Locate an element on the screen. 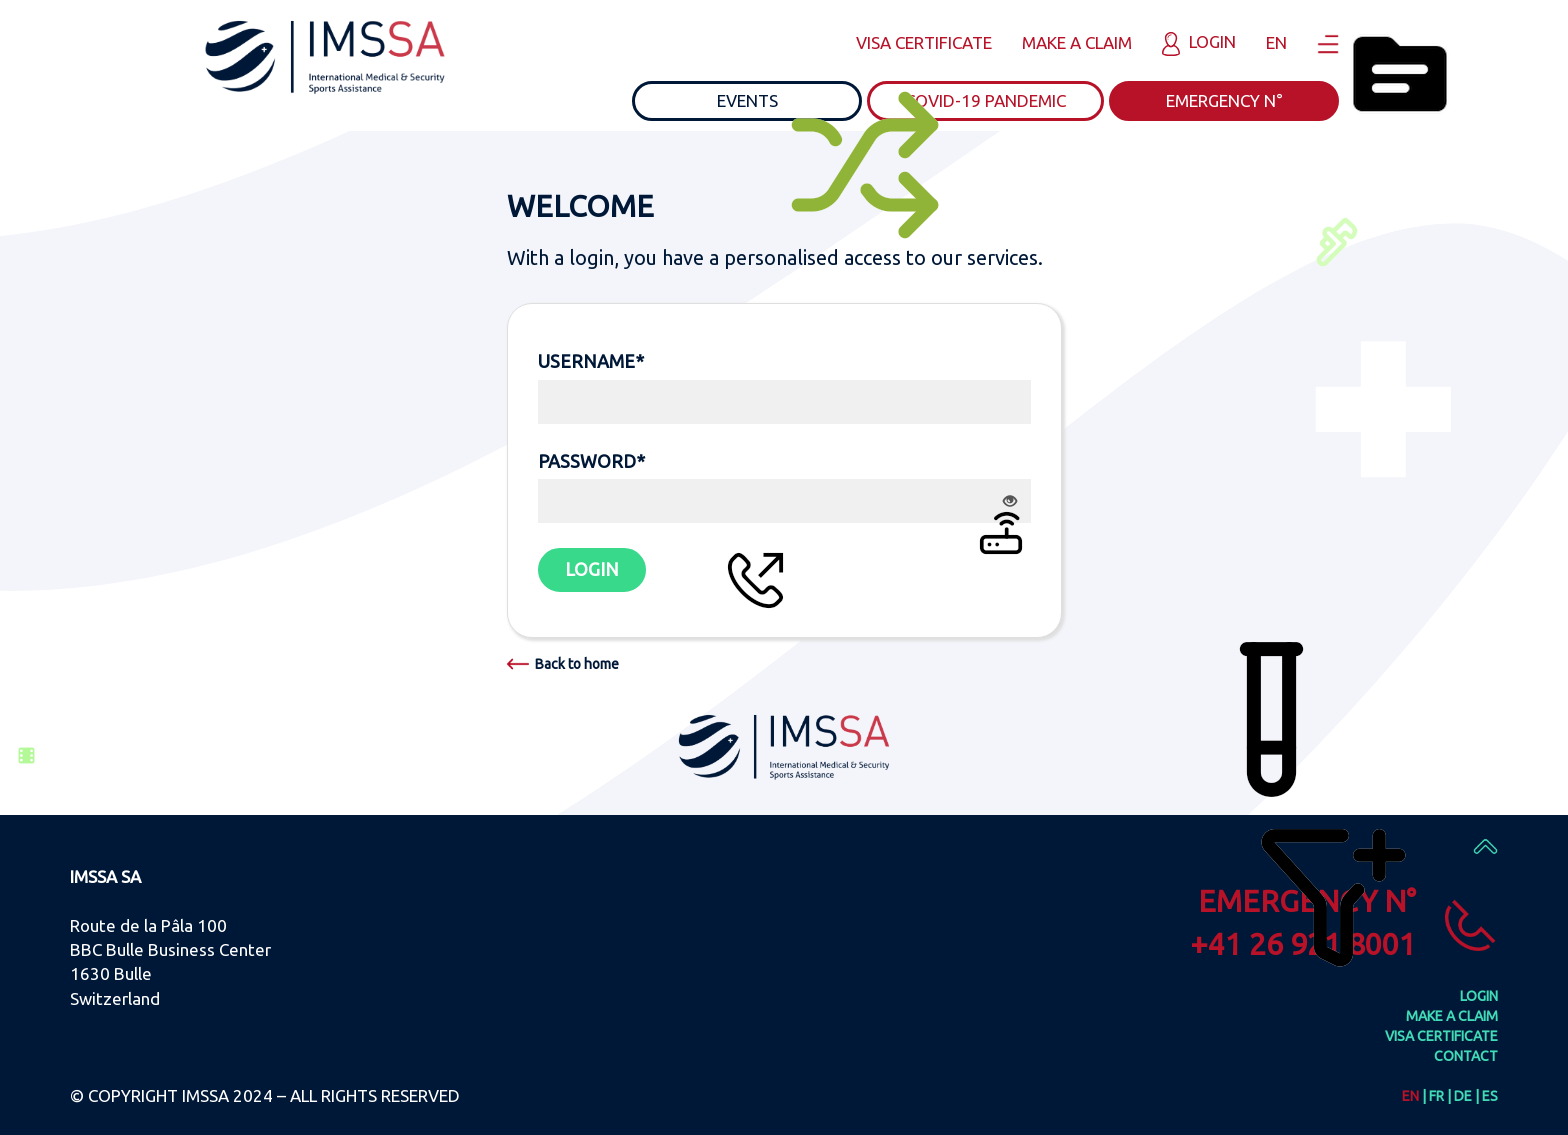 Image resolution: width=1568 pixels, height=1135 pixels. access tools or settings is located at coordinates (1336, 242).